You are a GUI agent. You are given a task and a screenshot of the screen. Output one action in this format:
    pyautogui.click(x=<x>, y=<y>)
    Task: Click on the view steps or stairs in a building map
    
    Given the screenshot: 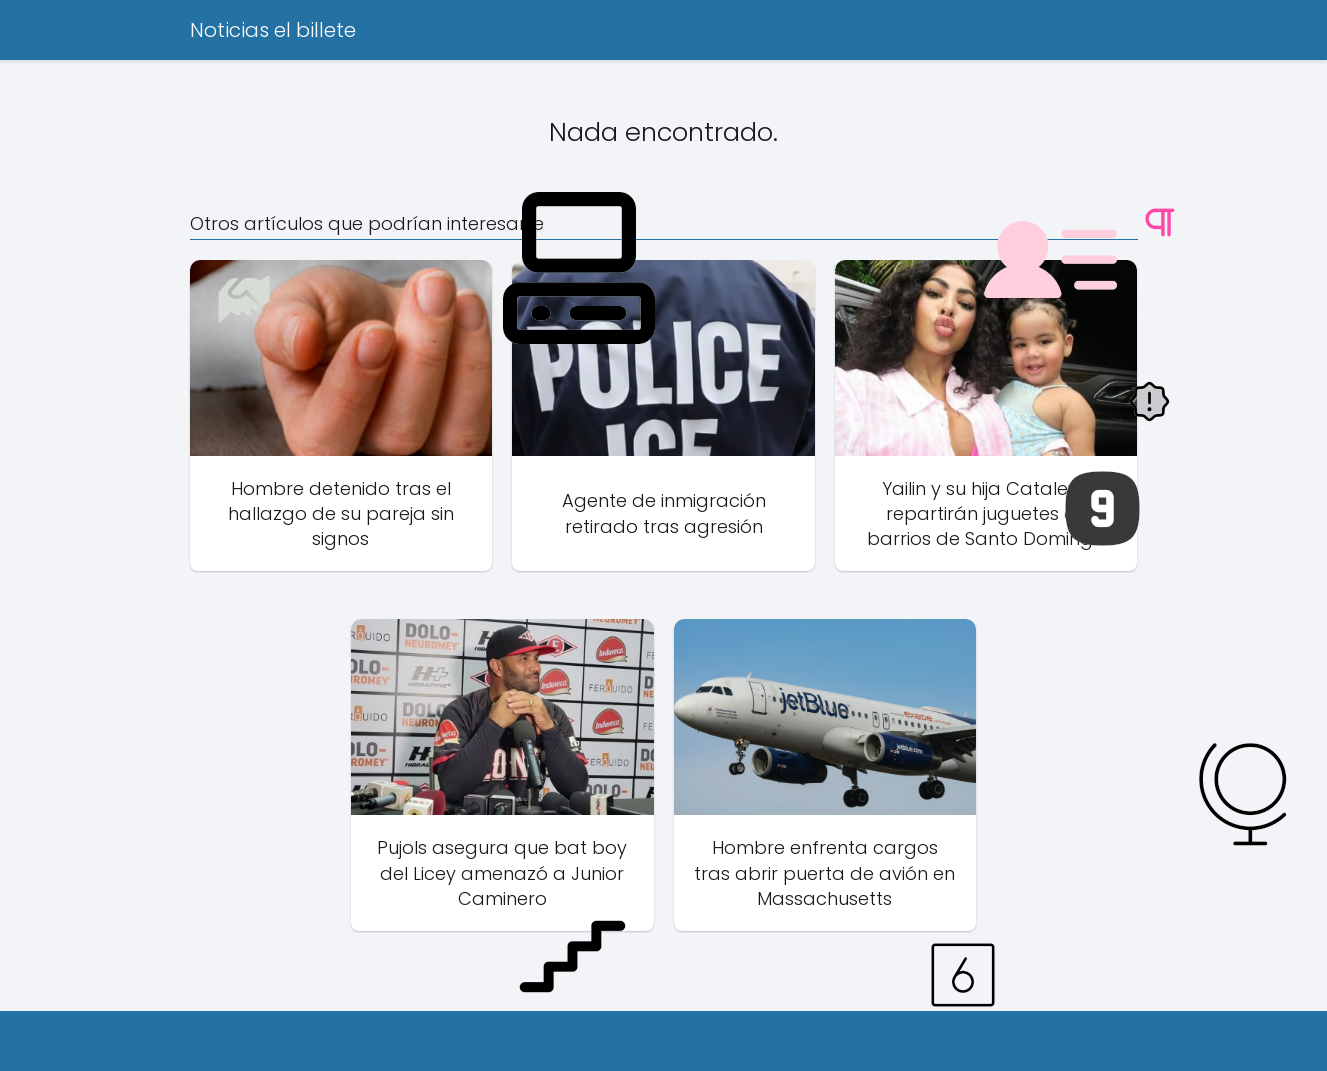 What is the action you would take?
    pyautogui.click(x=572, y=956)
    